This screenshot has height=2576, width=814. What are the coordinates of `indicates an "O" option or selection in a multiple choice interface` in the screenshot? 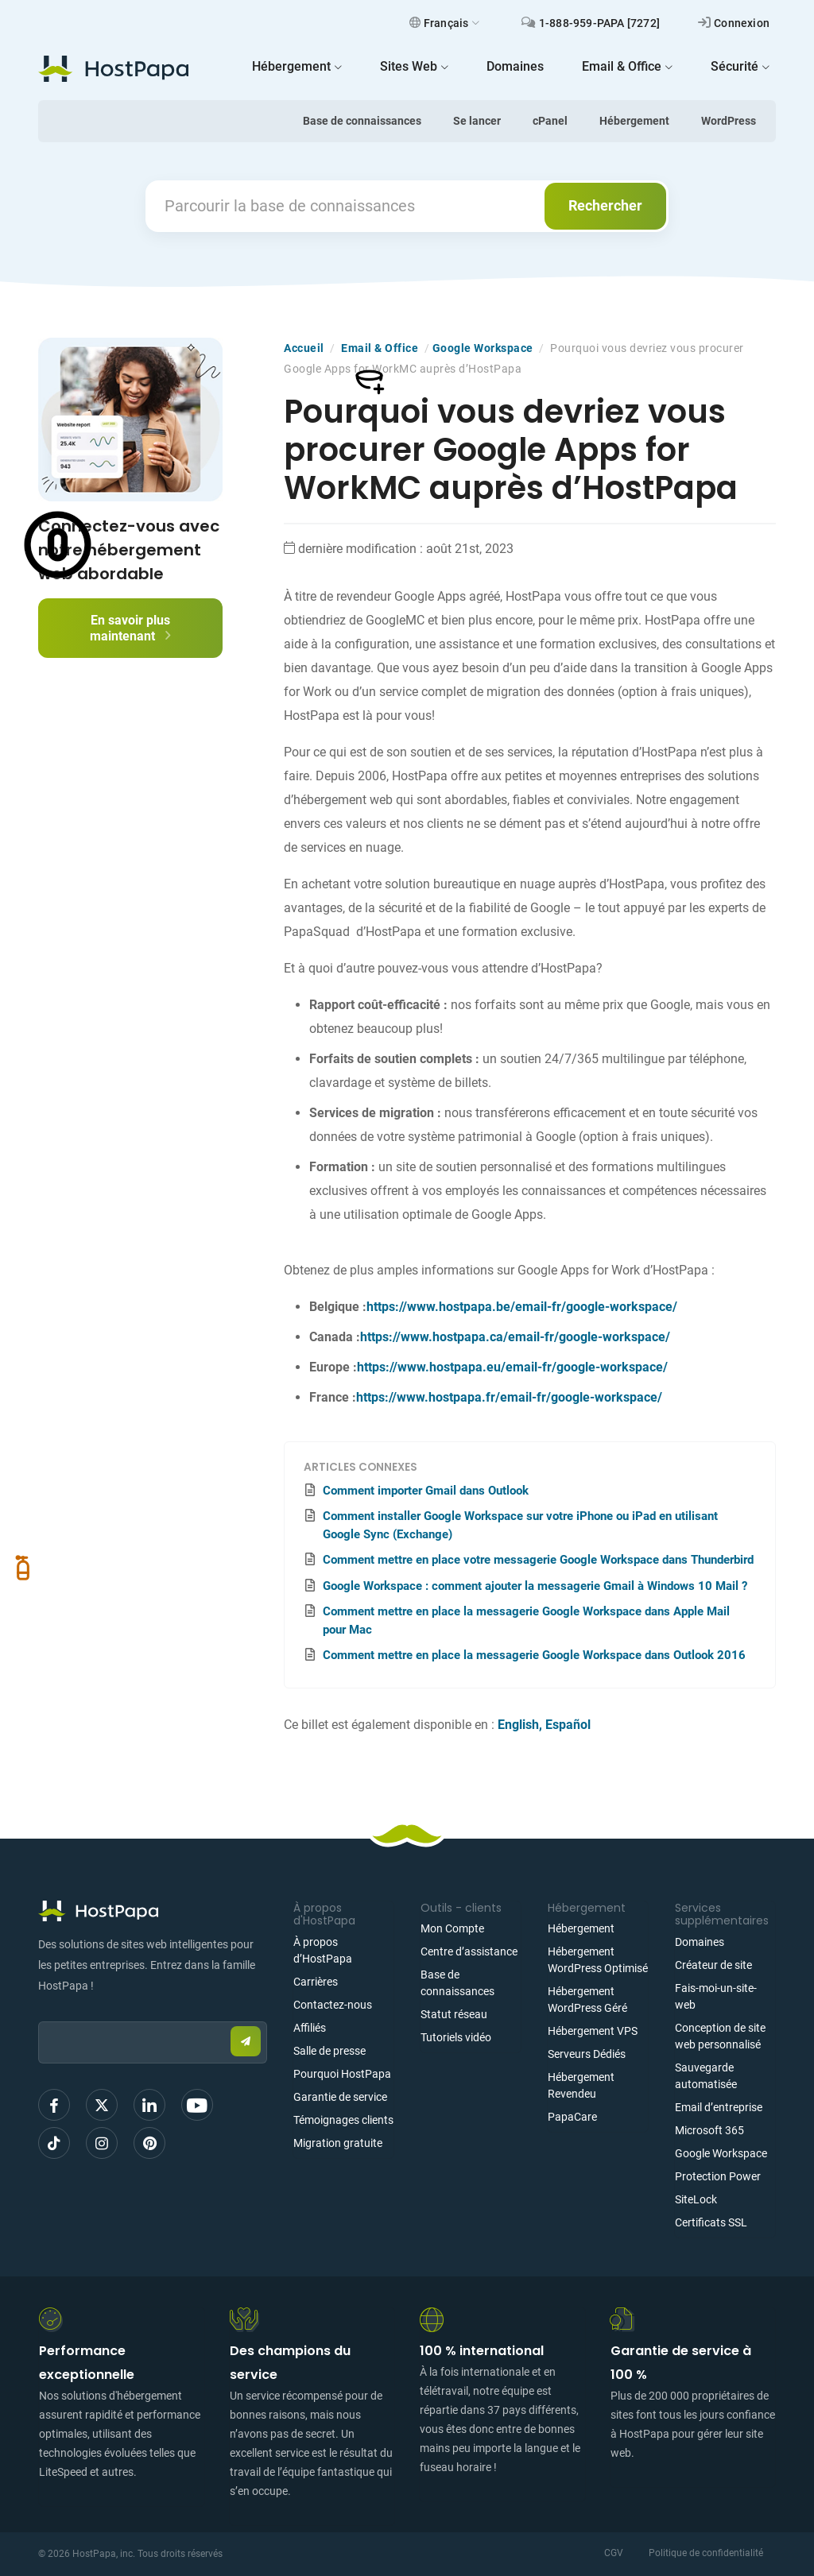 It's located at (57, 544).